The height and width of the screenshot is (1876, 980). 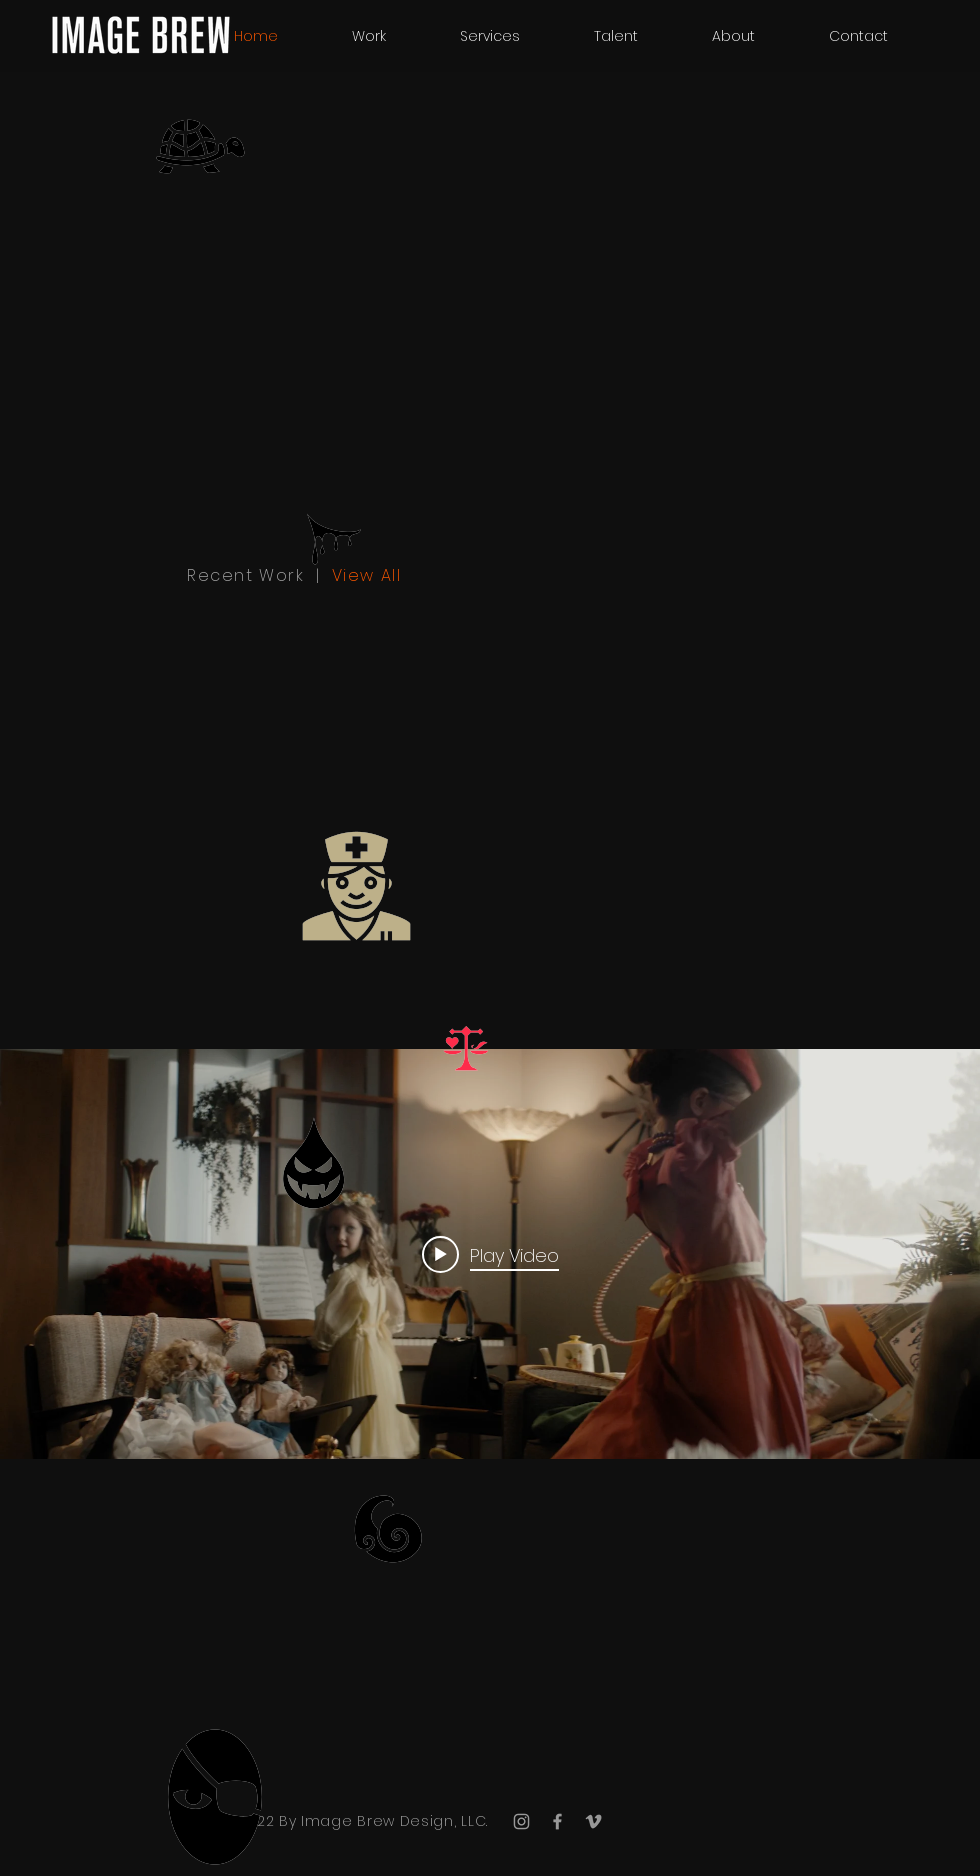 What do you see at coordinates (388, 1529) in the screenshot?
I see `indicates weather conditions in a game interface` at bounding box center [388, 1529].